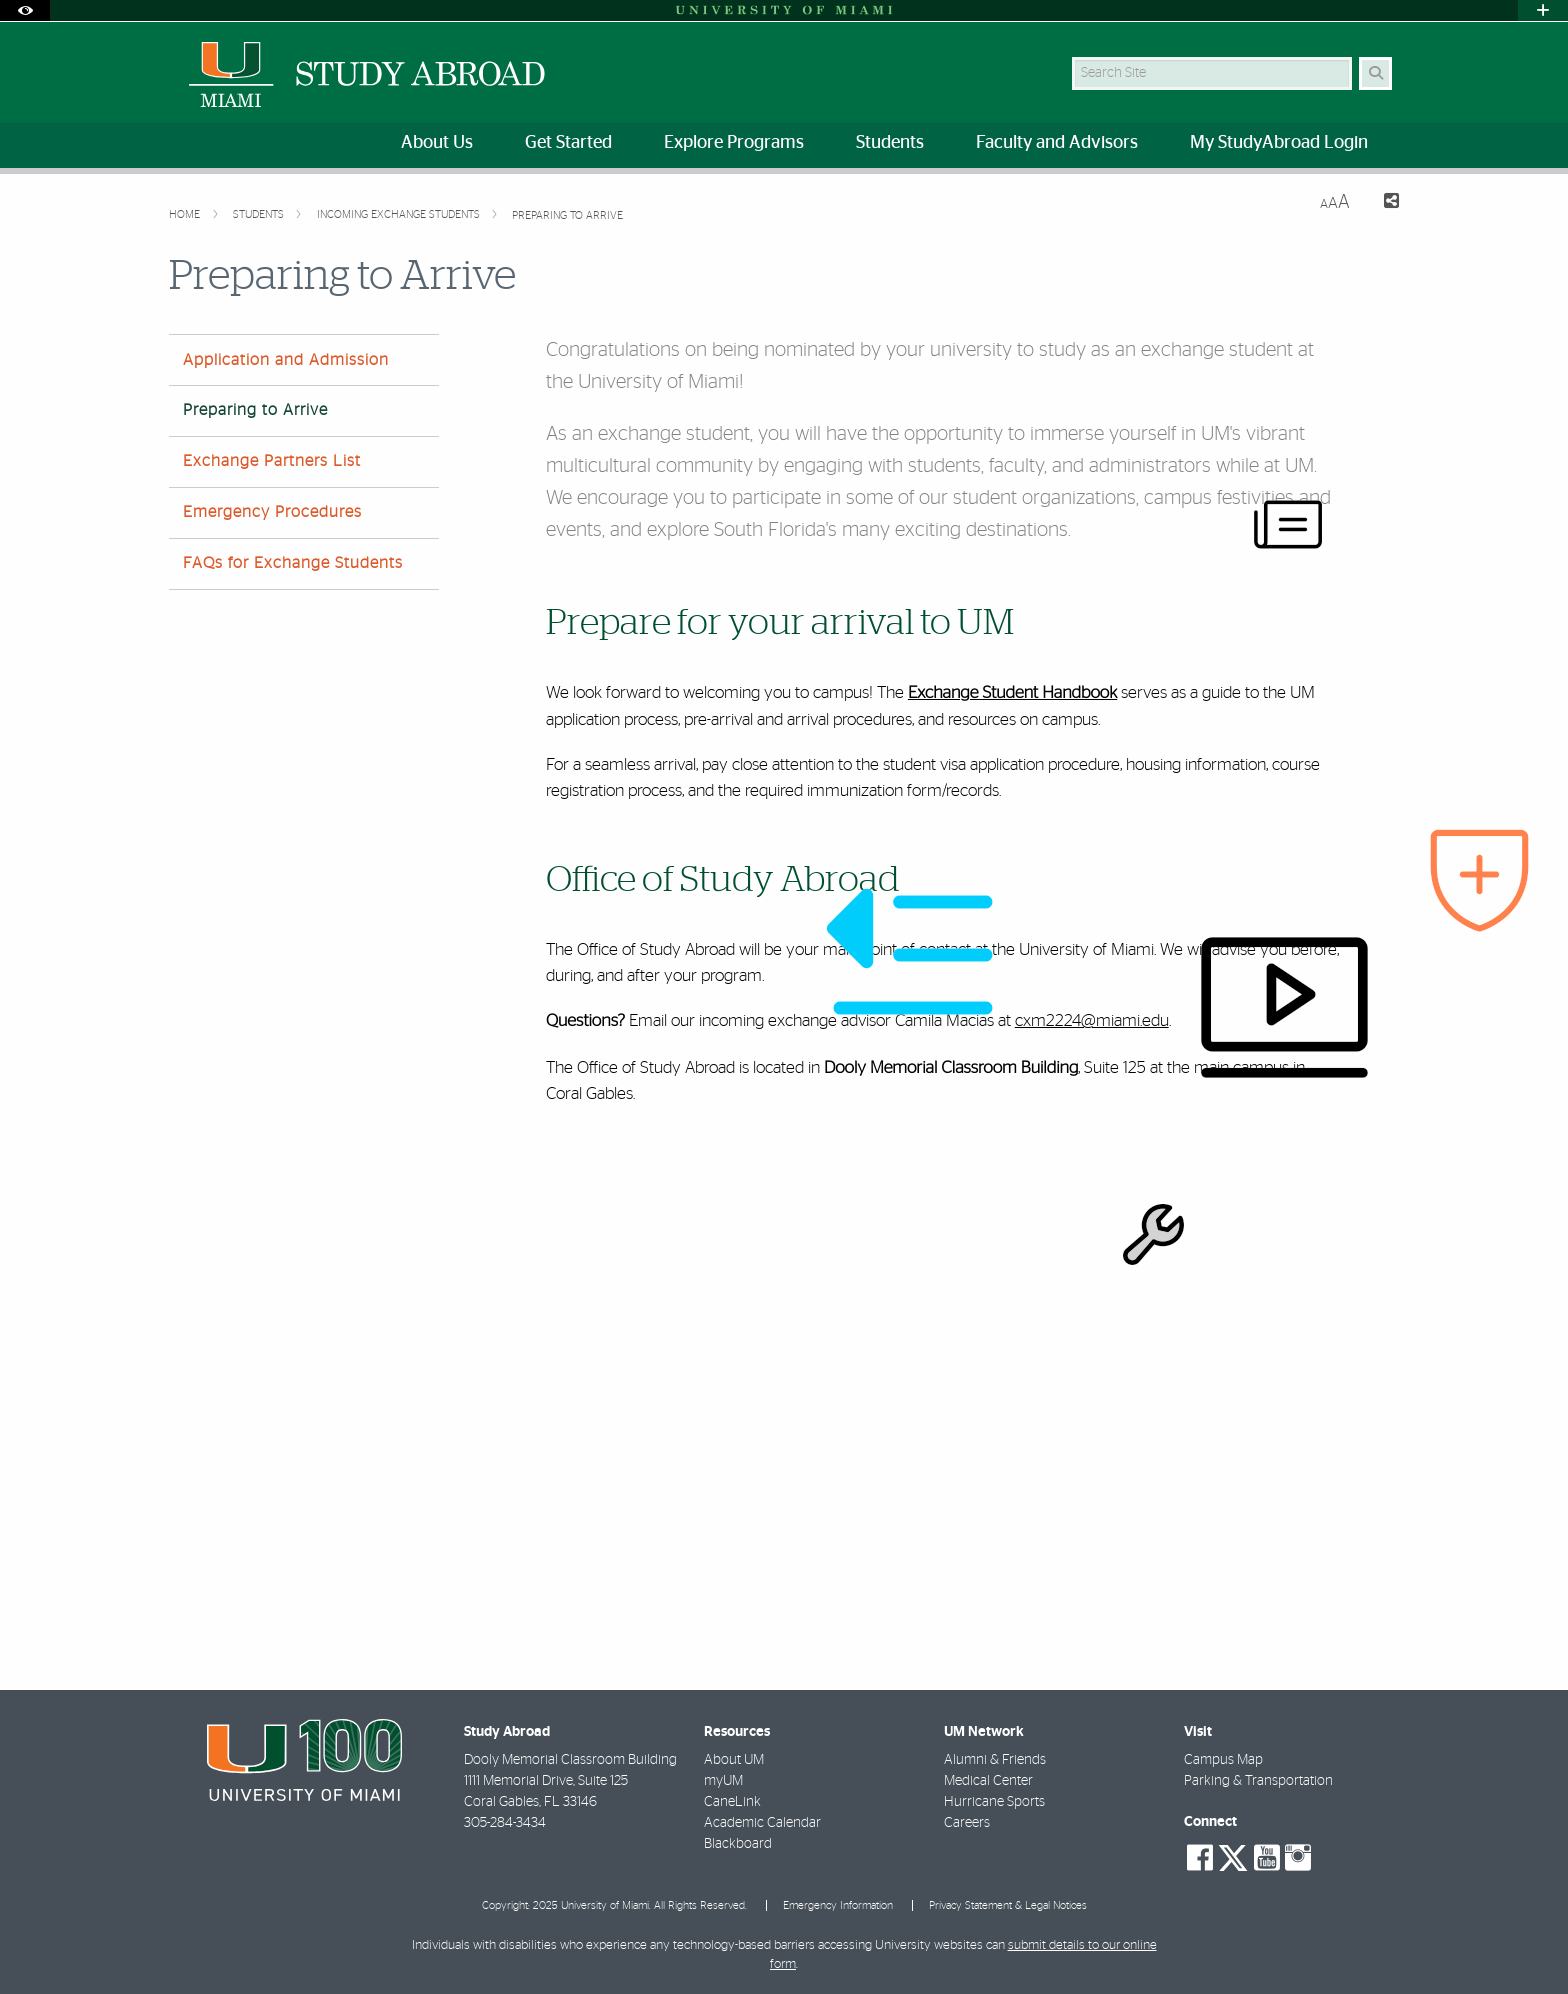  What do you see at coordinates (1153, 1234) in the screenshot?
I see `access settings or configuration options` at bounding box center [1153, 1234].